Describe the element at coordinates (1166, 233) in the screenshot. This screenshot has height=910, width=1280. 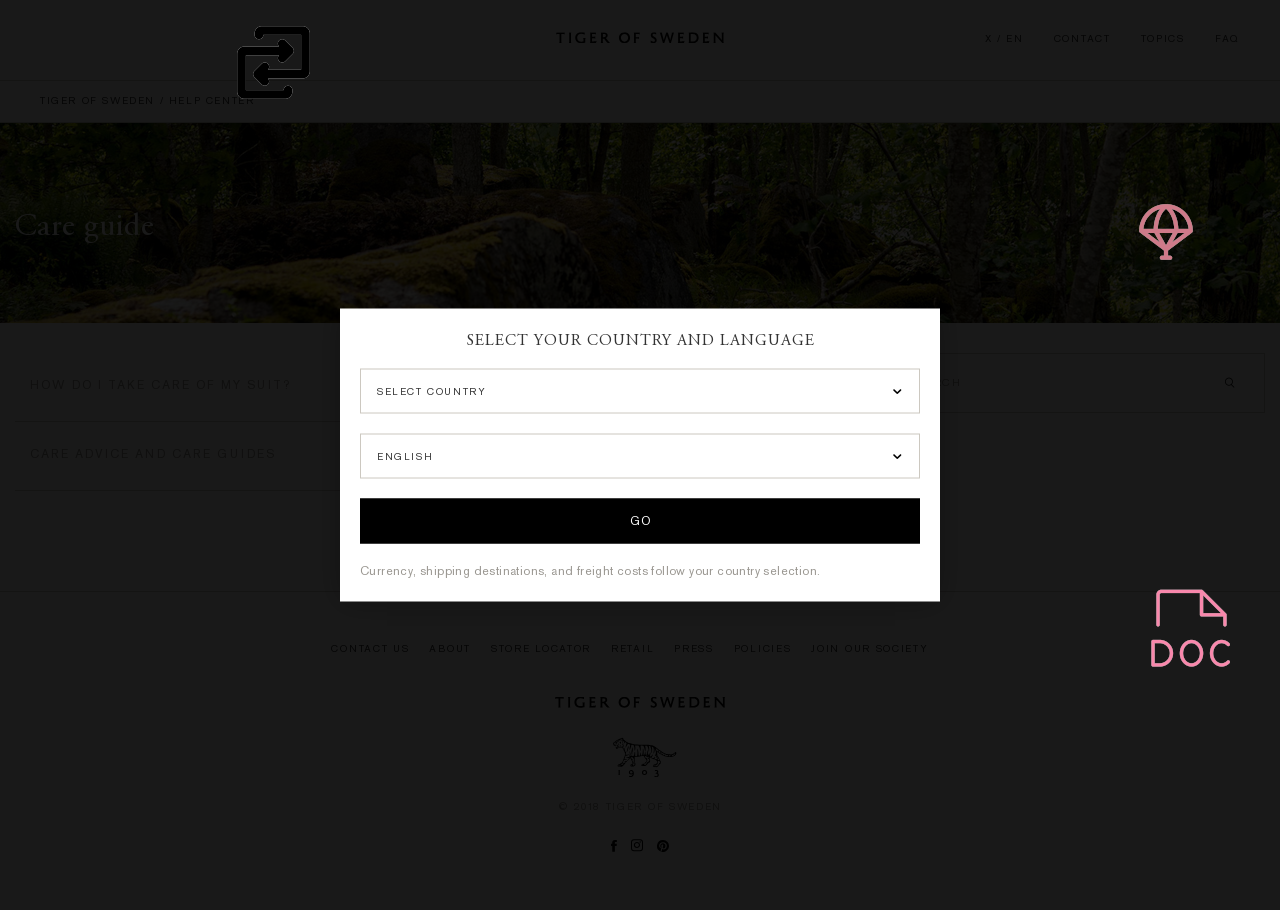
I see `access emergency or backup options` at that location.